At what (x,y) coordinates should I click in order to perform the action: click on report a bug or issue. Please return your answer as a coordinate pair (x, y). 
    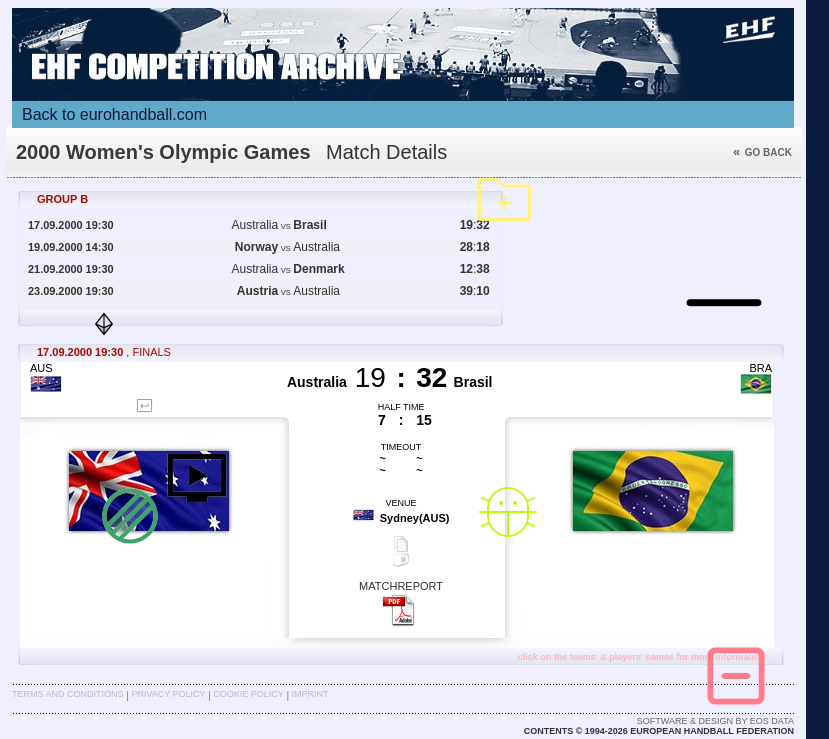
    Looking at the image, I should click on (508, 512).